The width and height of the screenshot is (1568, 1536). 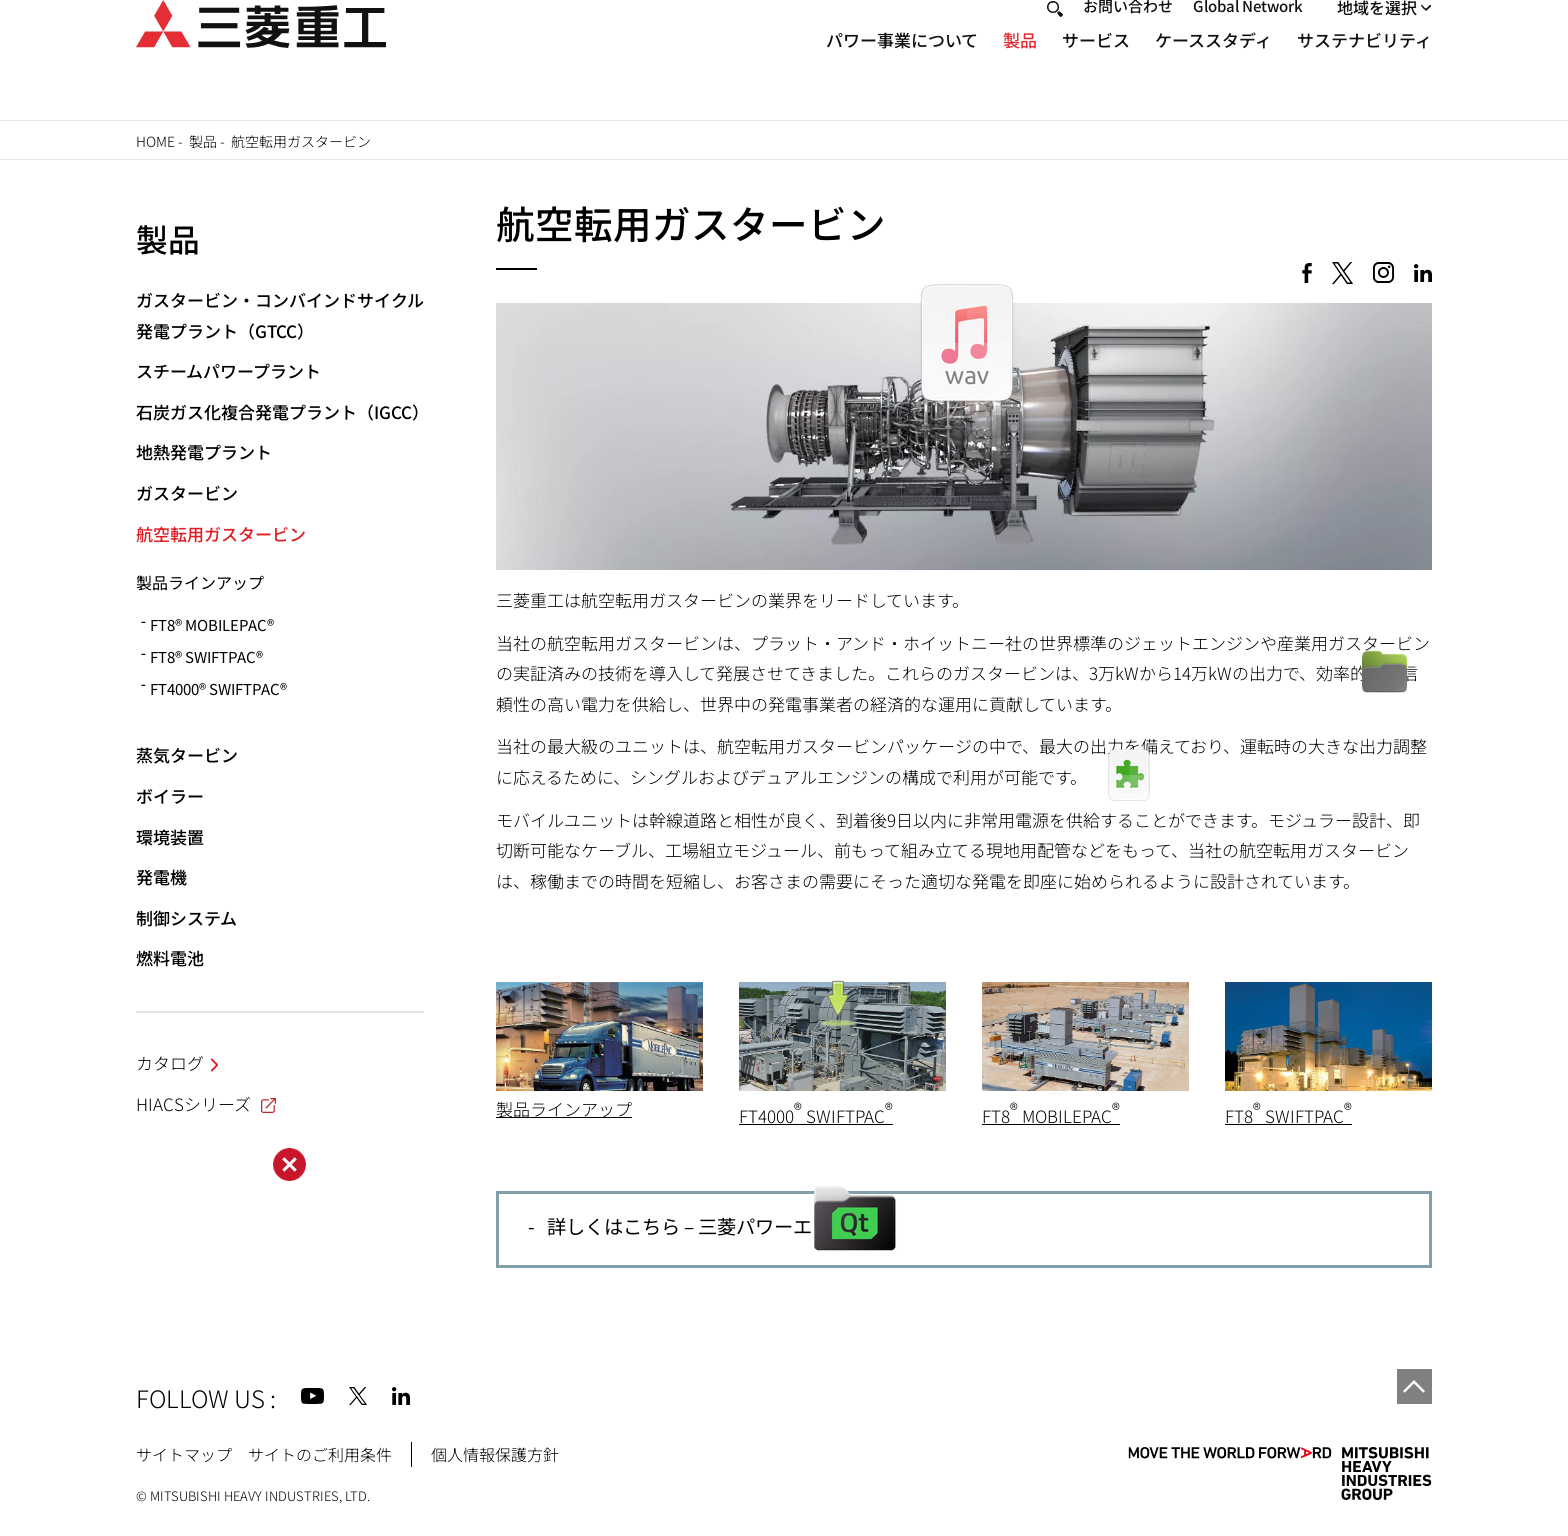 I want to click on folder containing Qt framework project files, so click(x=854, y=1220).